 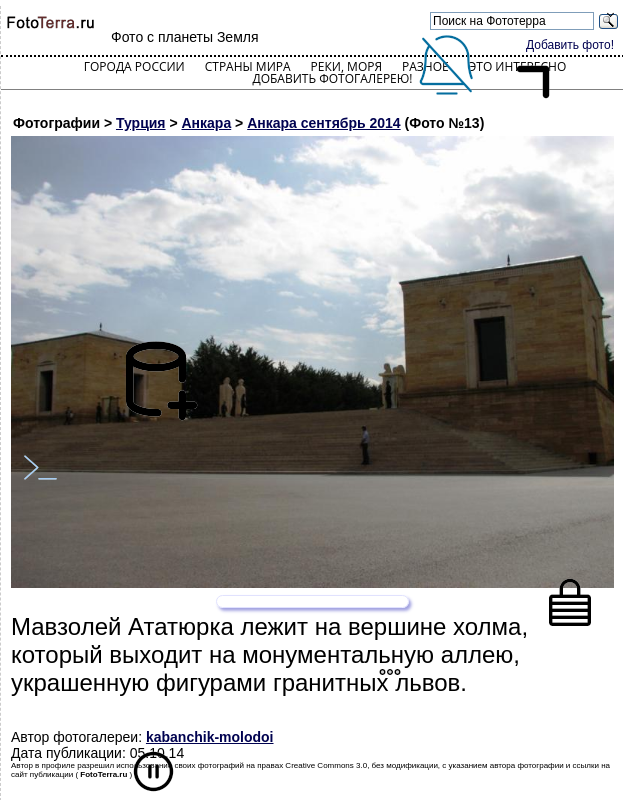 What do you see at coordinates (153, 771) in the screenshot?
I see `pause media playback` at bounding box center [153, 771].